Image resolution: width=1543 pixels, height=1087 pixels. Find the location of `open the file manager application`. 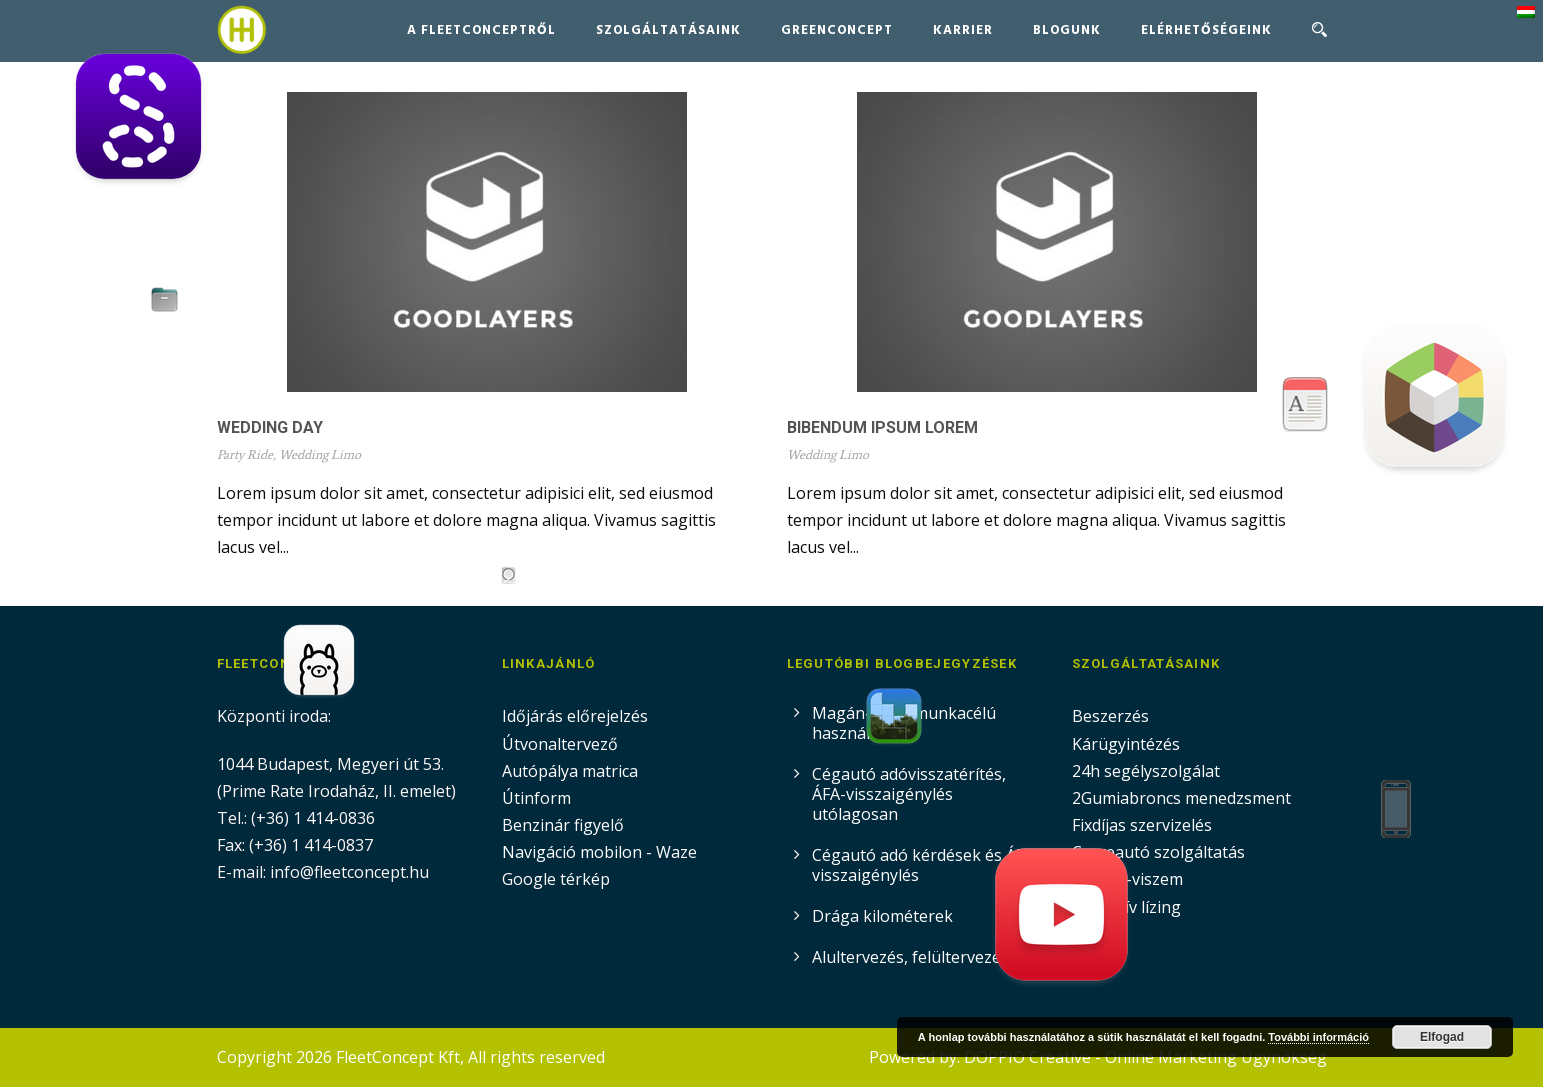

open the file manager application is located at coordinates (164, 299).